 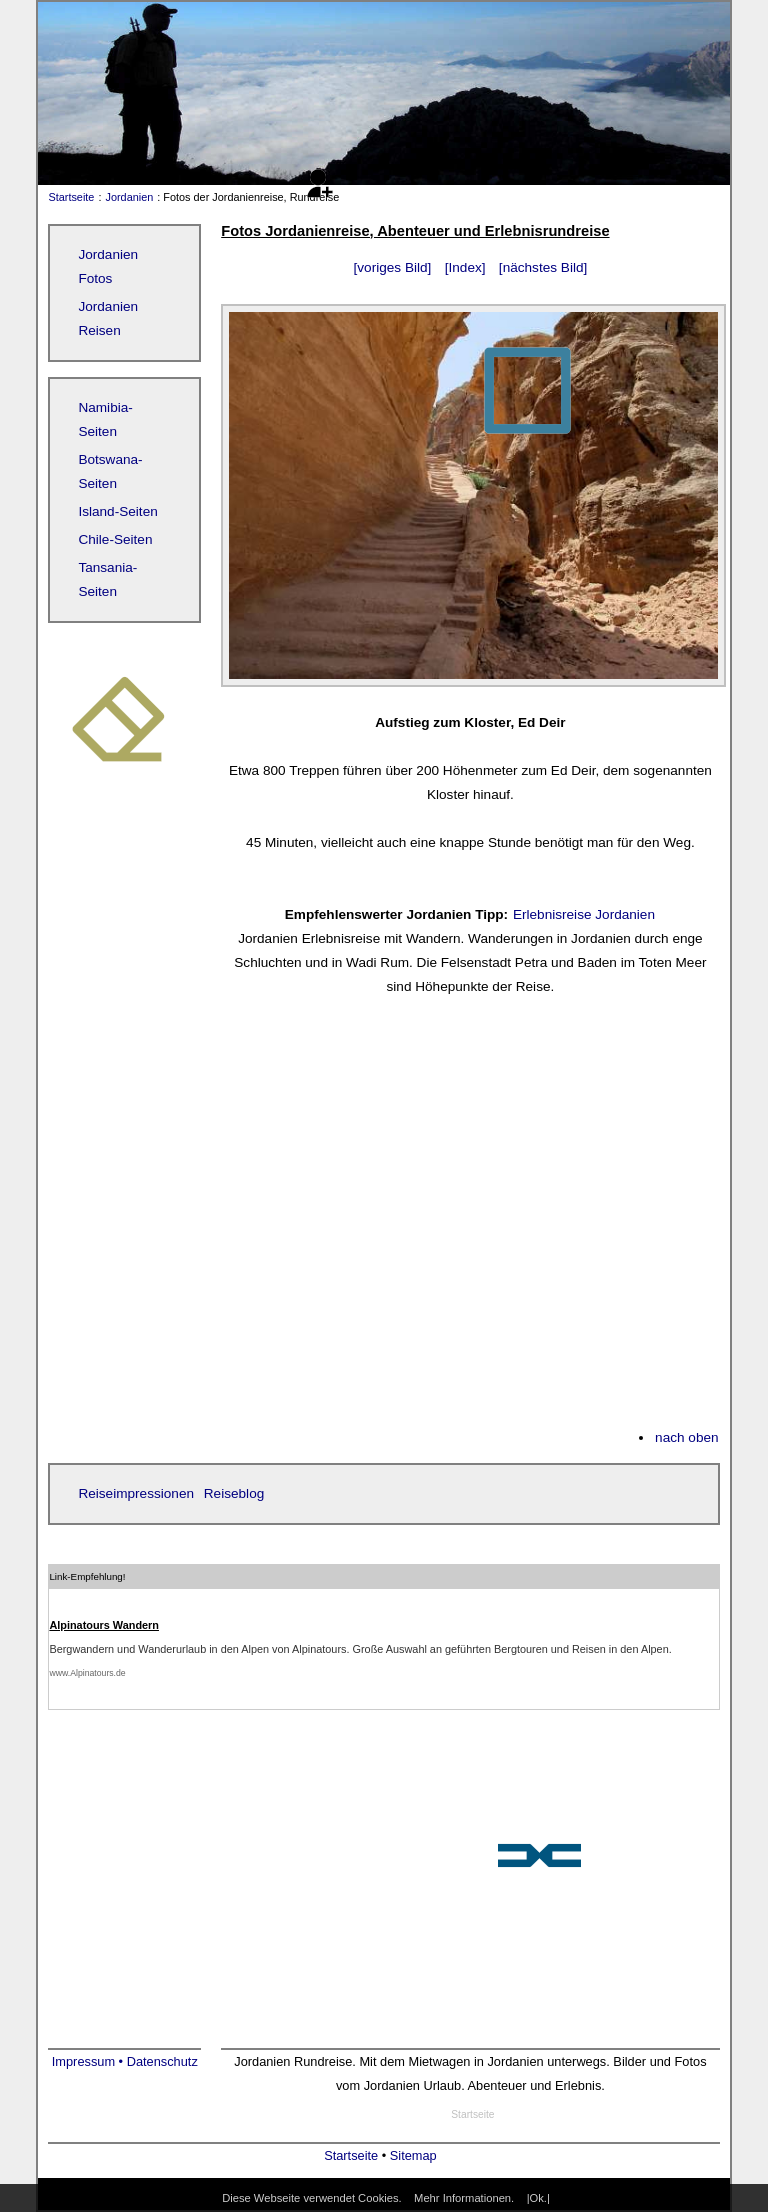 I want to click on erase or delete selected content, so click(x=121, y=721).